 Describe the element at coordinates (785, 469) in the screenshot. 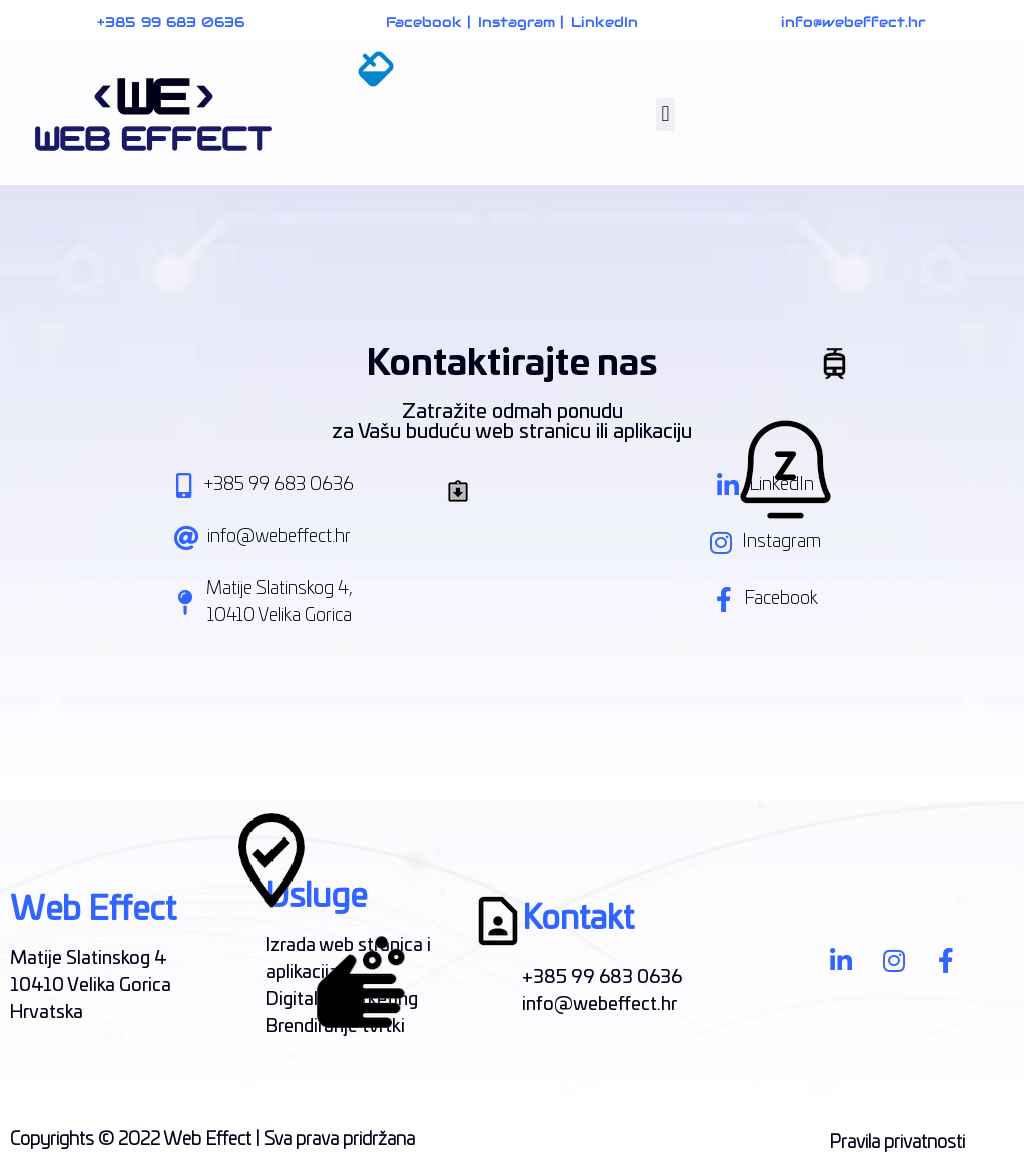

I see `notifications are snoozed` at that location.